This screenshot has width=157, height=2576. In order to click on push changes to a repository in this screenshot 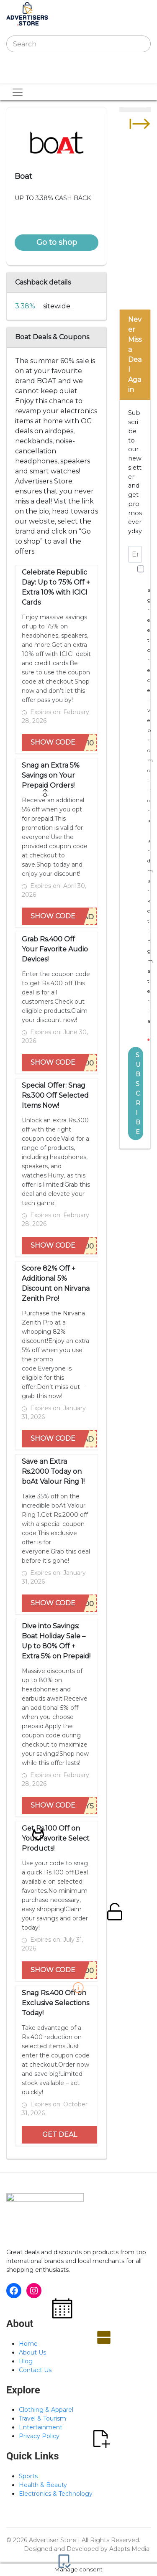, I will do `click(45, 793)`.